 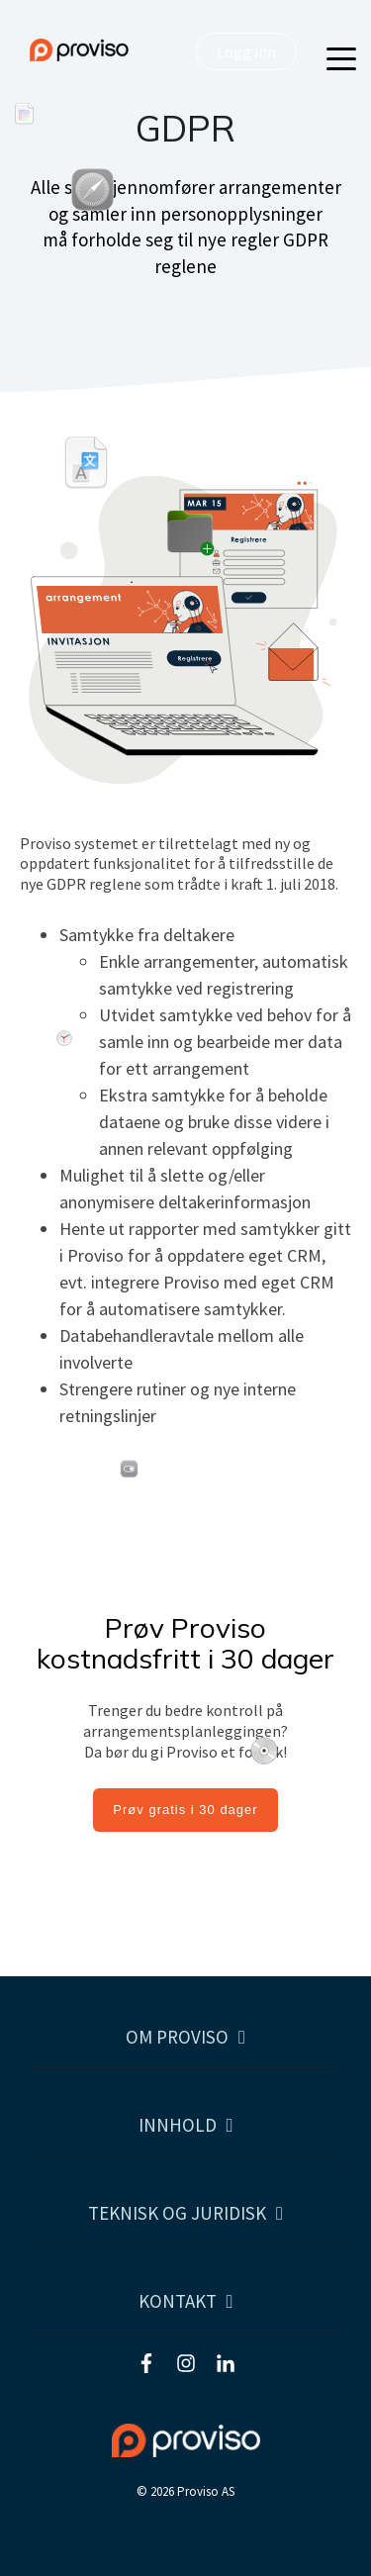 I want to click on open date and time settings, so click(x=64, y=1038).